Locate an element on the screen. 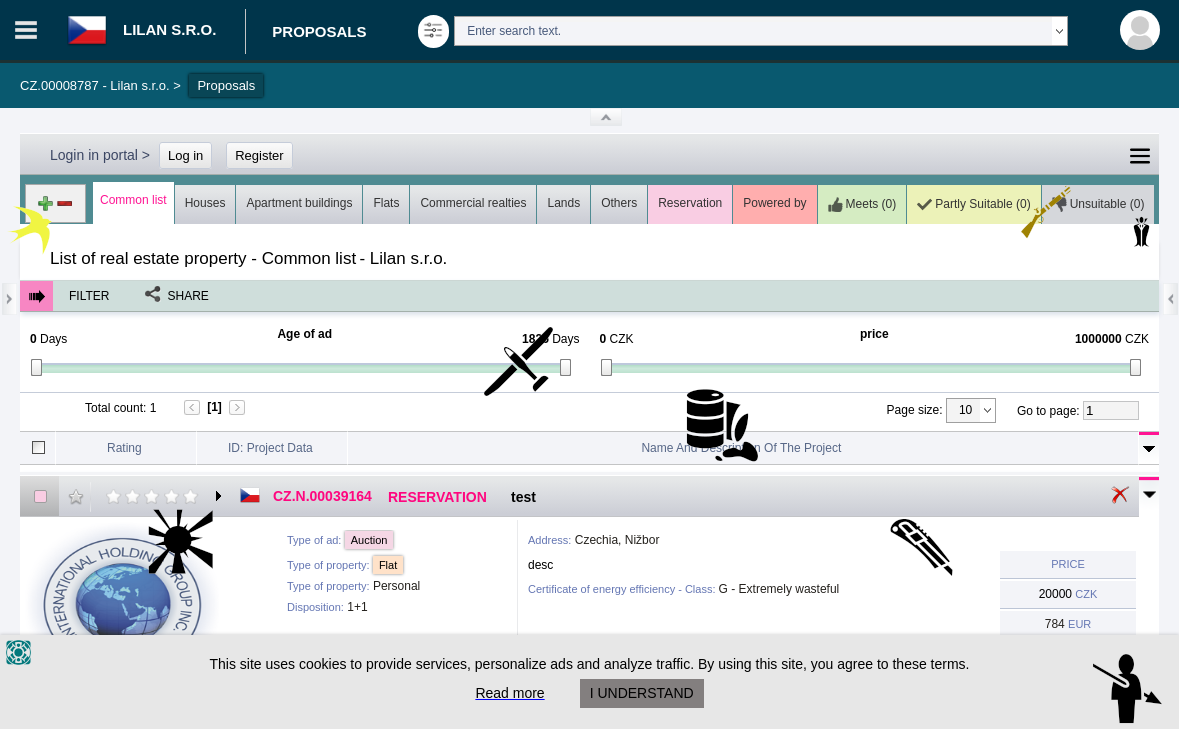 The image size is (1179, 729). select vampire character or costume is located at coordinates (1141, 231).